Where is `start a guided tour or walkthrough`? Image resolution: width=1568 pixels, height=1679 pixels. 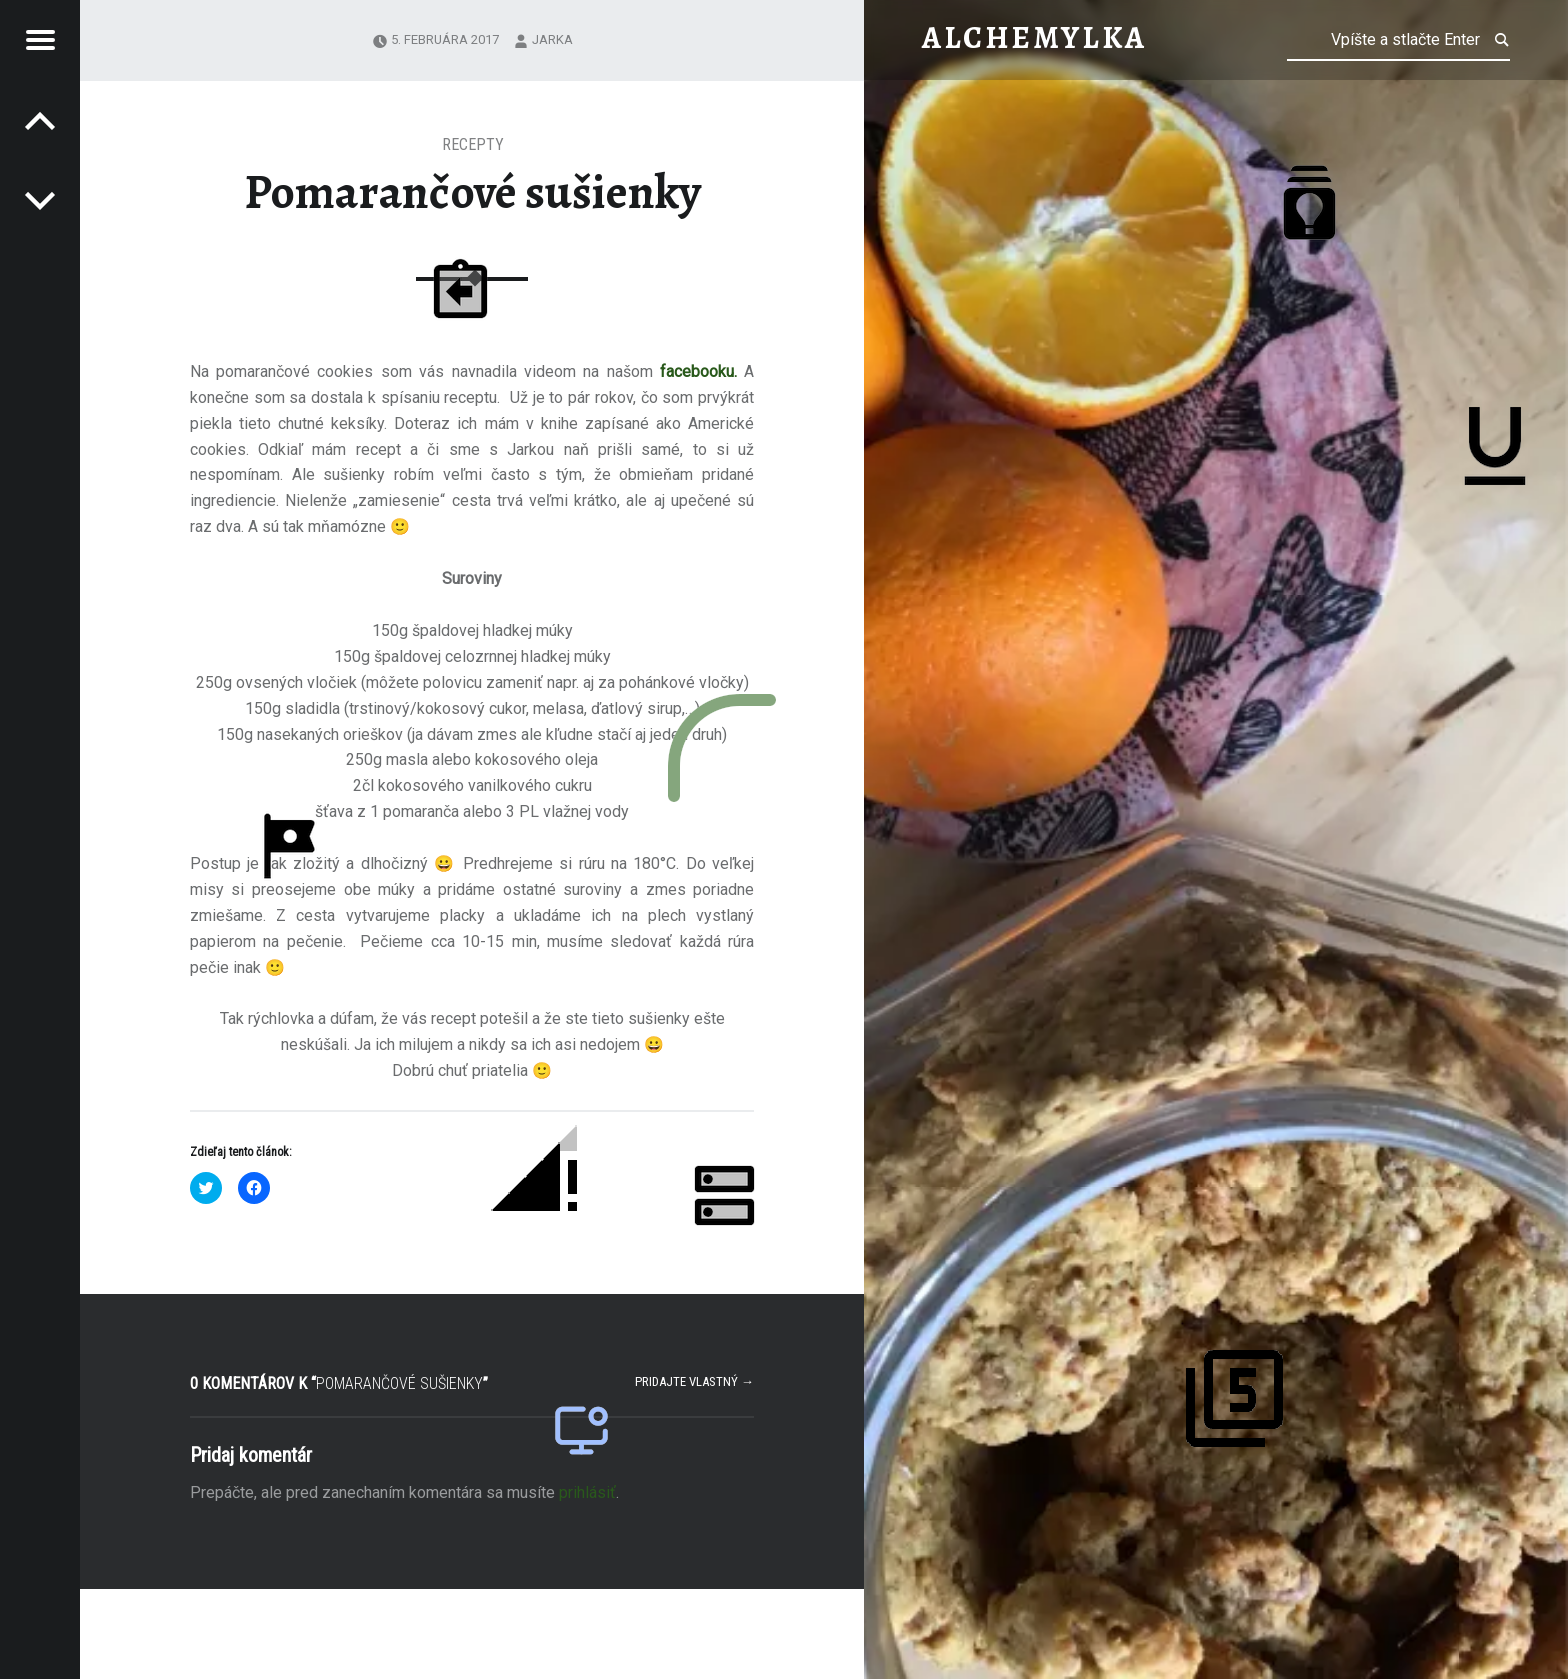 start a guided tour or walkthrough is located at coordinates (287, 846).